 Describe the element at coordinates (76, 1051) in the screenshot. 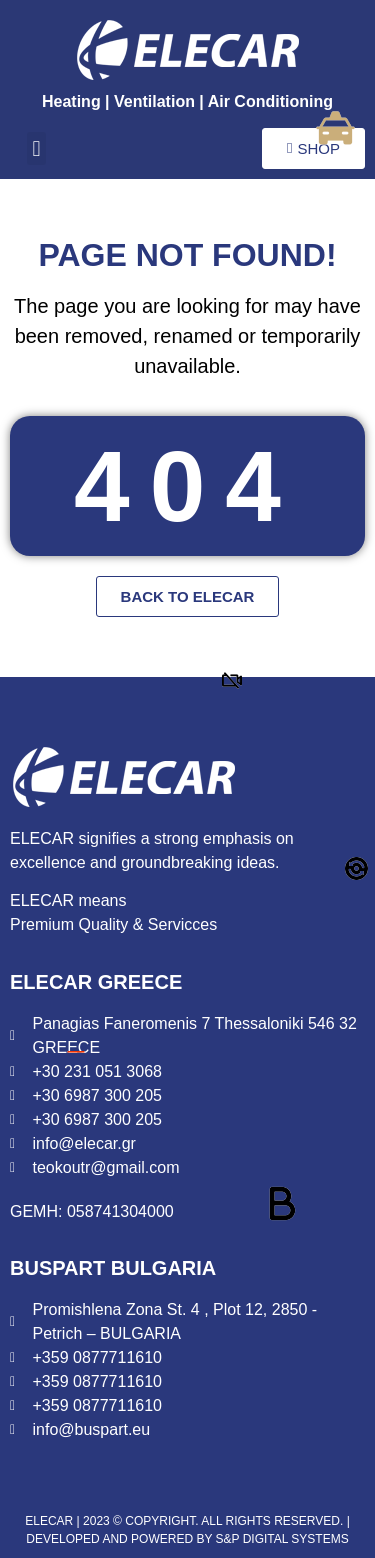

I see `collapse or minimize a section` at that location.